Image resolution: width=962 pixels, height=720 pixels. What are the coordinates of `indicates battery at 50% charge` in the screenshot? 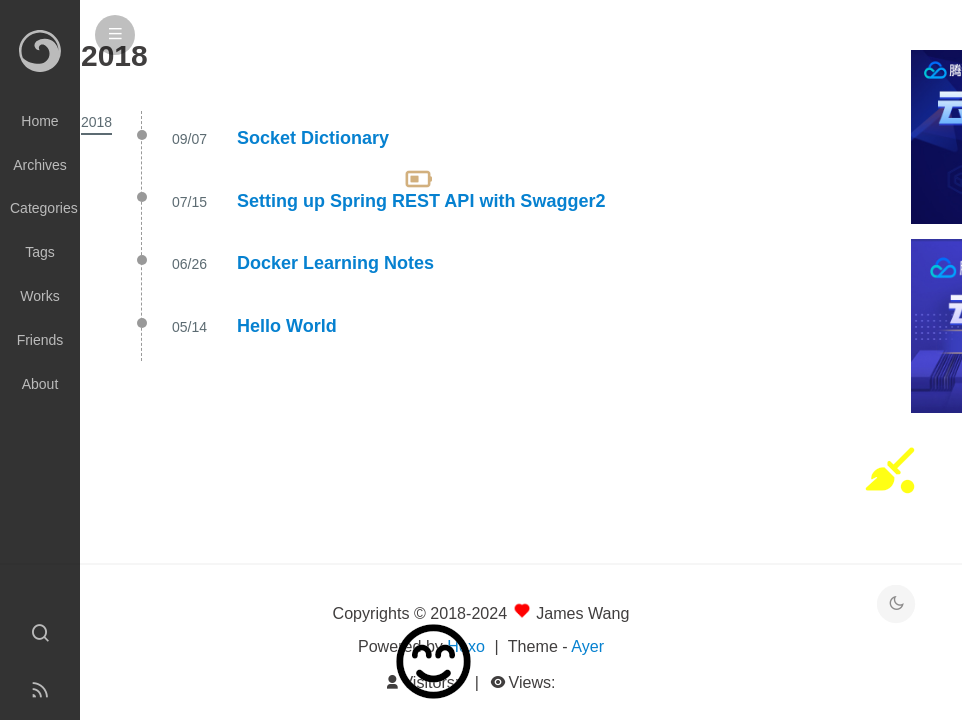 It's located at (418, 179).